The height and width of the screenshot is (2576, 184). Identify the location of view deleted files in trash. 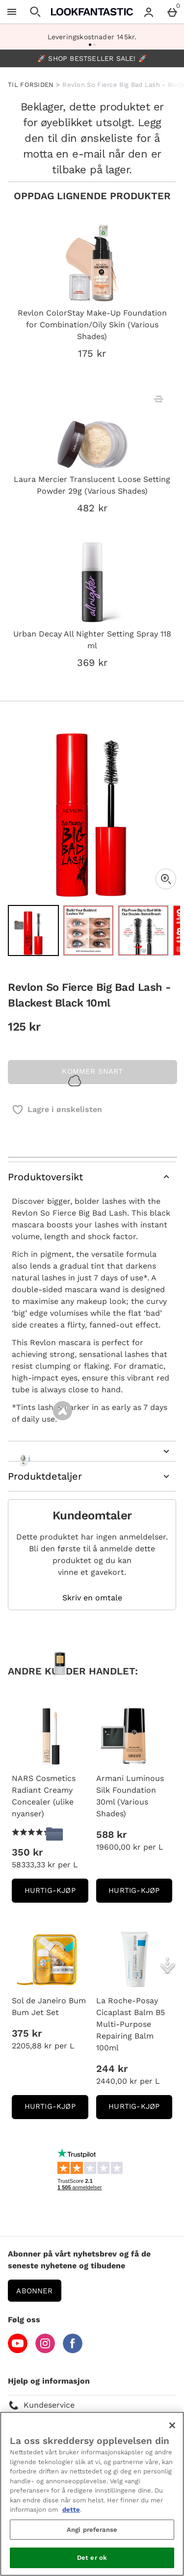
(103, 231).